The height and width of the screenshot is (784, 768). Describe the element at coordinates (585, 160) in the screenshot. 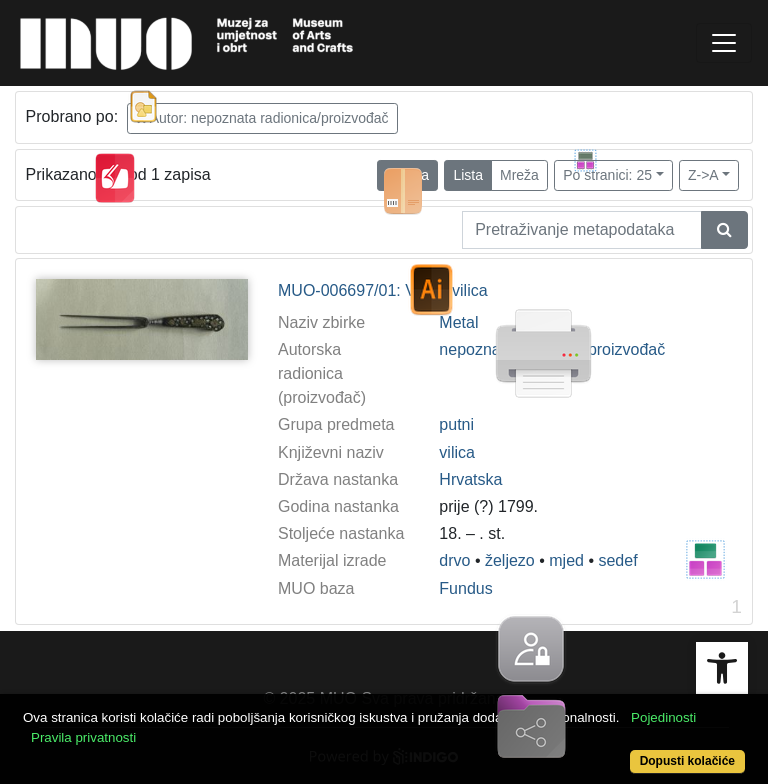

I see `select all items in the current view` at that location.